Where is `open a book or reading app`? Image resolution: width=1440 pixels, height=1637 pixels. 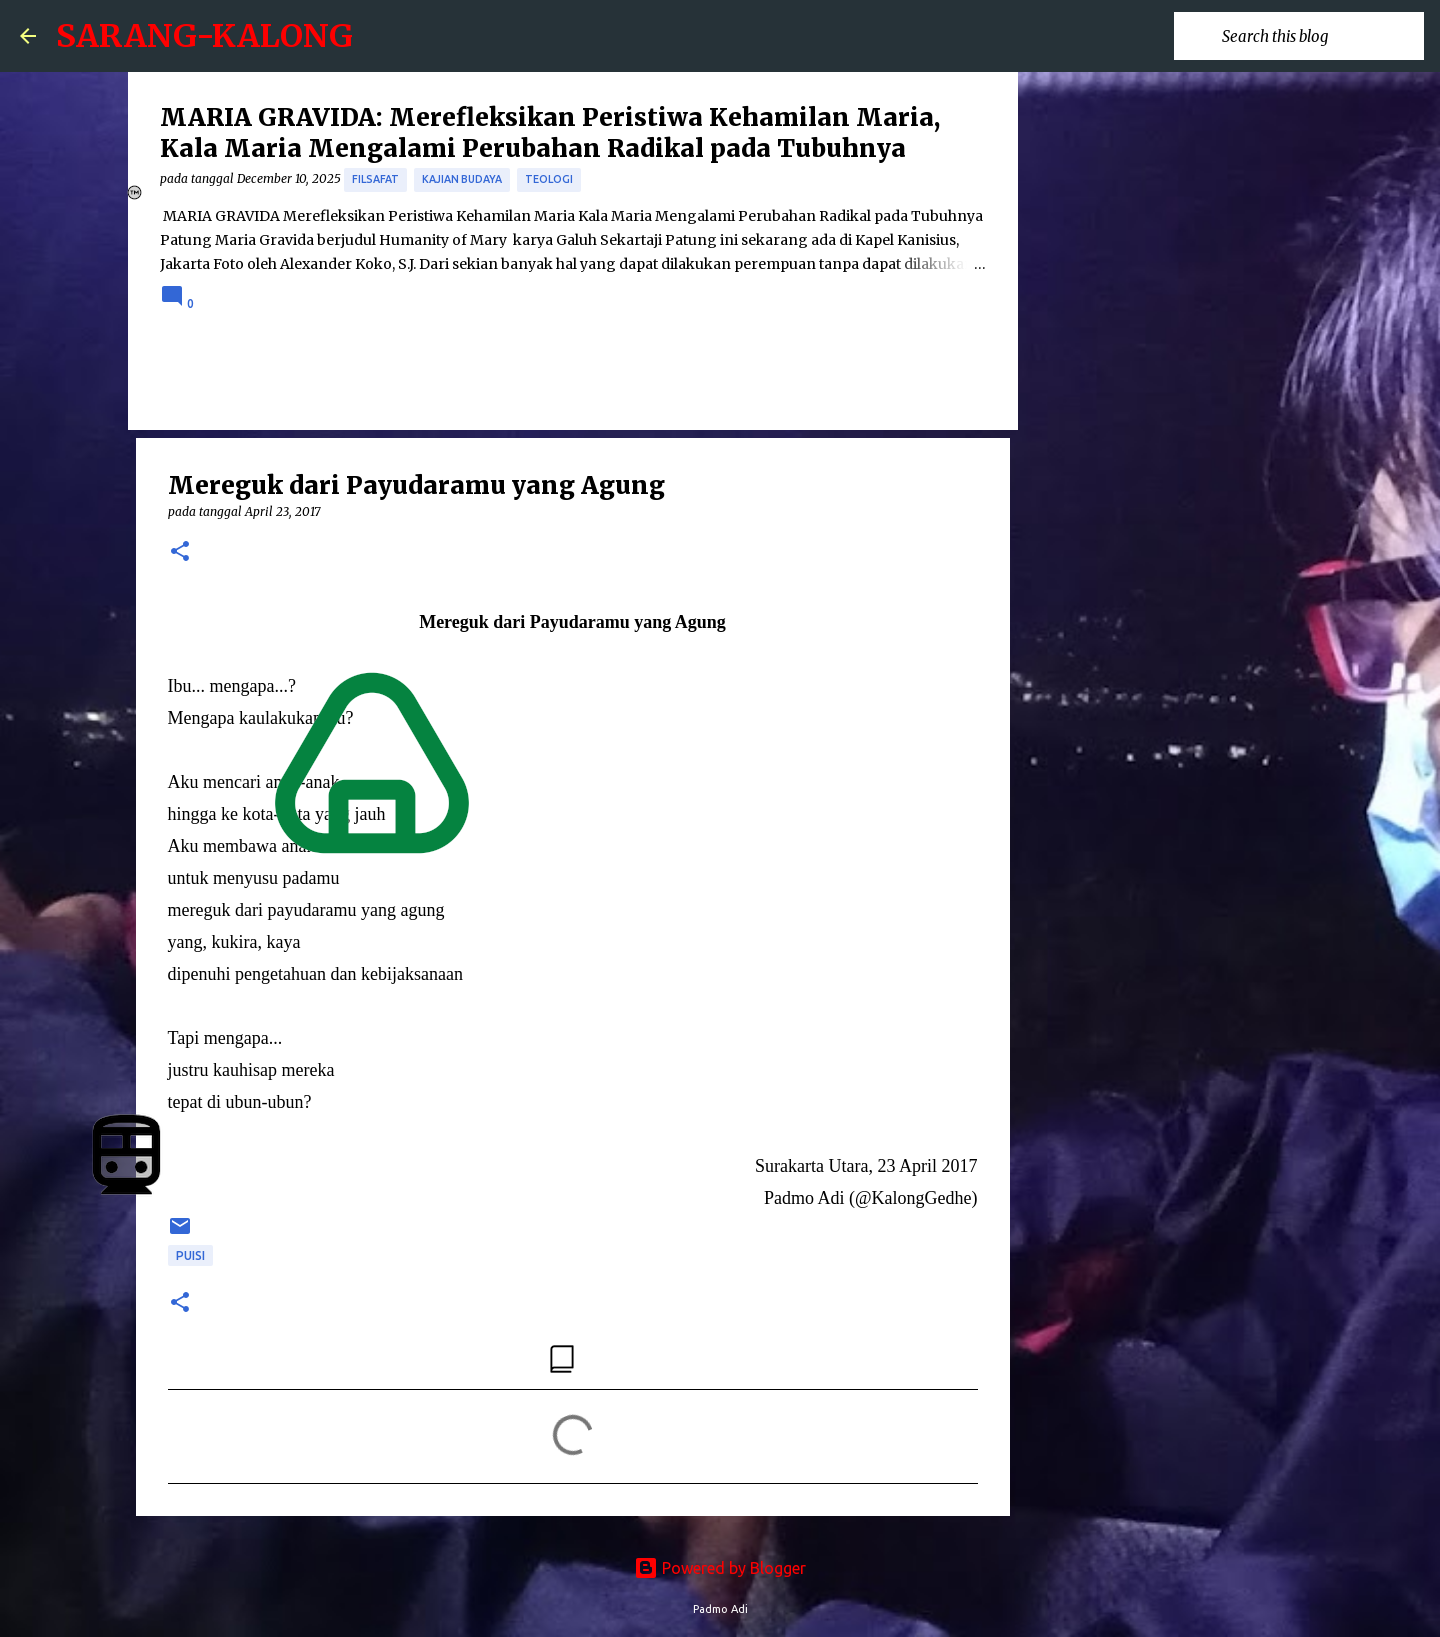 open a book or reading app is located at coordinates (562, 1359).